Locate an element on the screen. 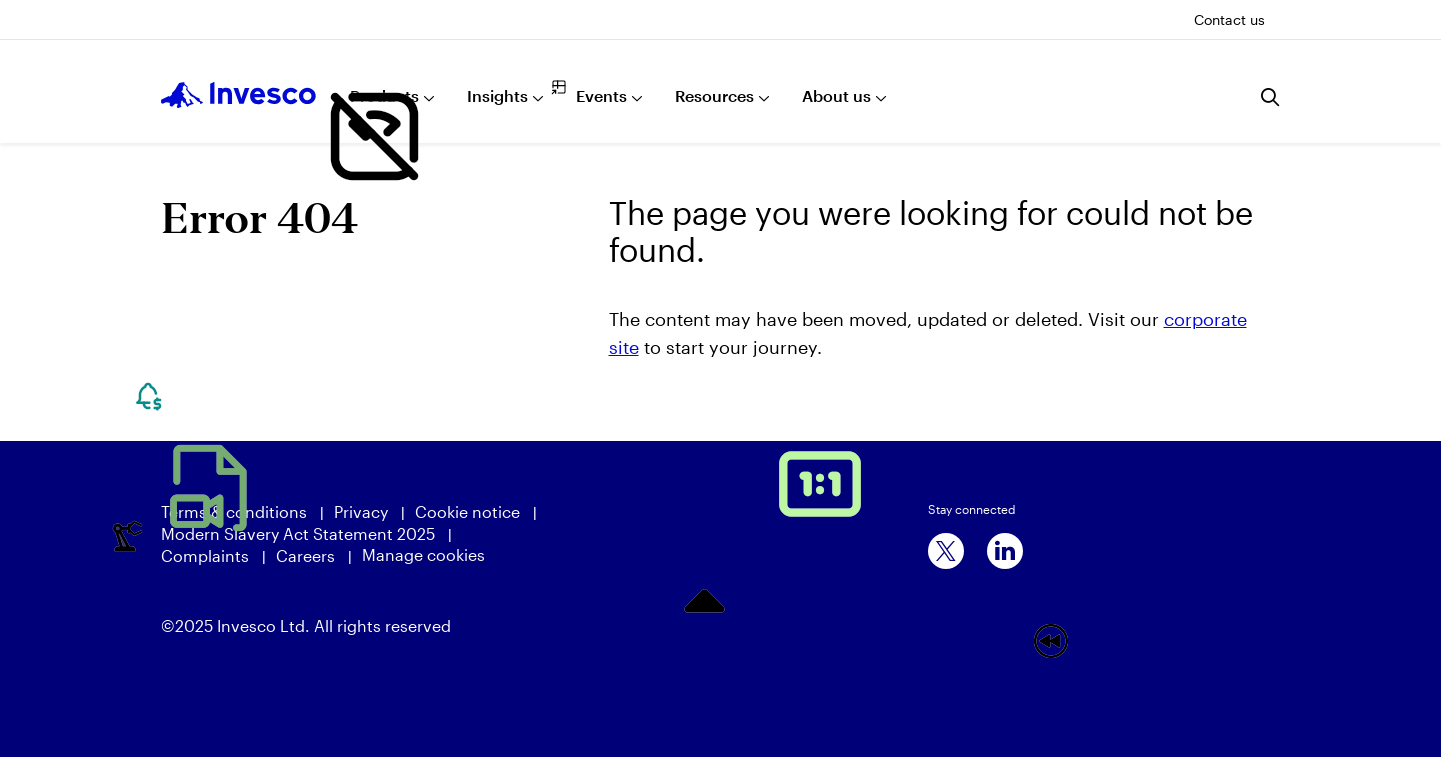  open a video file is located at coordinates (210, 488).